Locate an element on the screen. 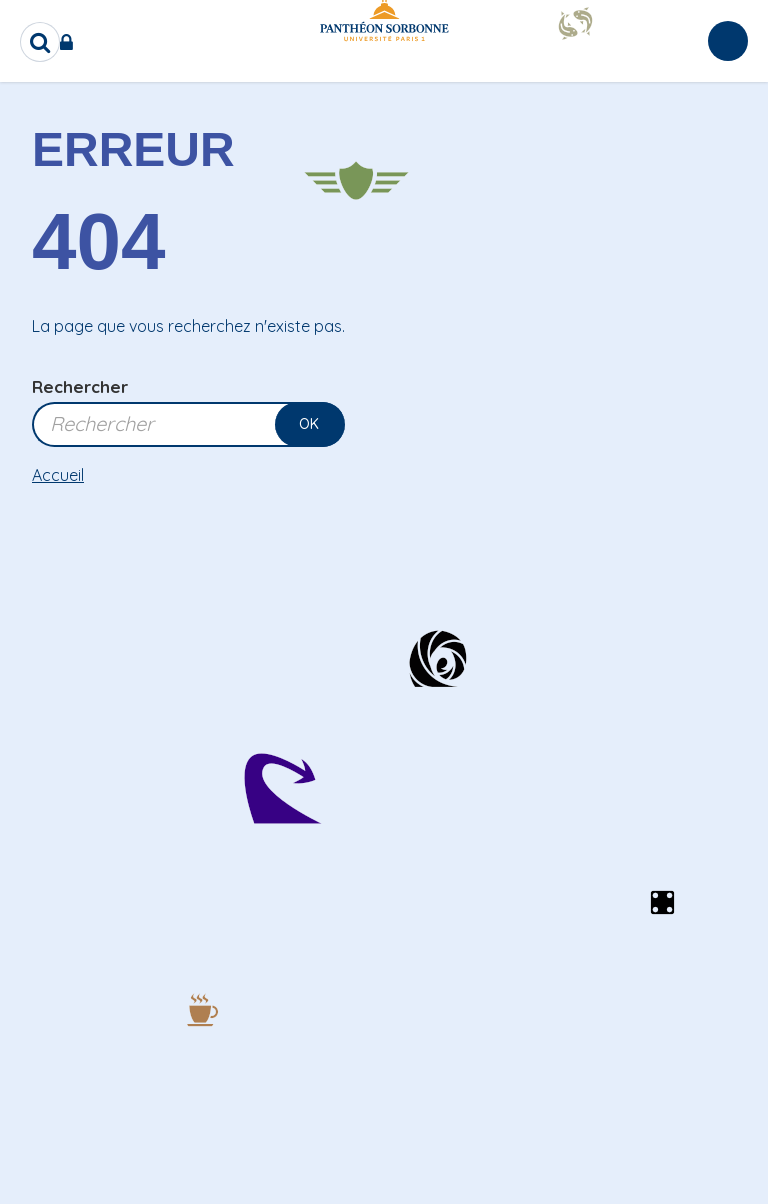  perform a thrust-bend attack or maneuver is located at coordinates (283, 786).